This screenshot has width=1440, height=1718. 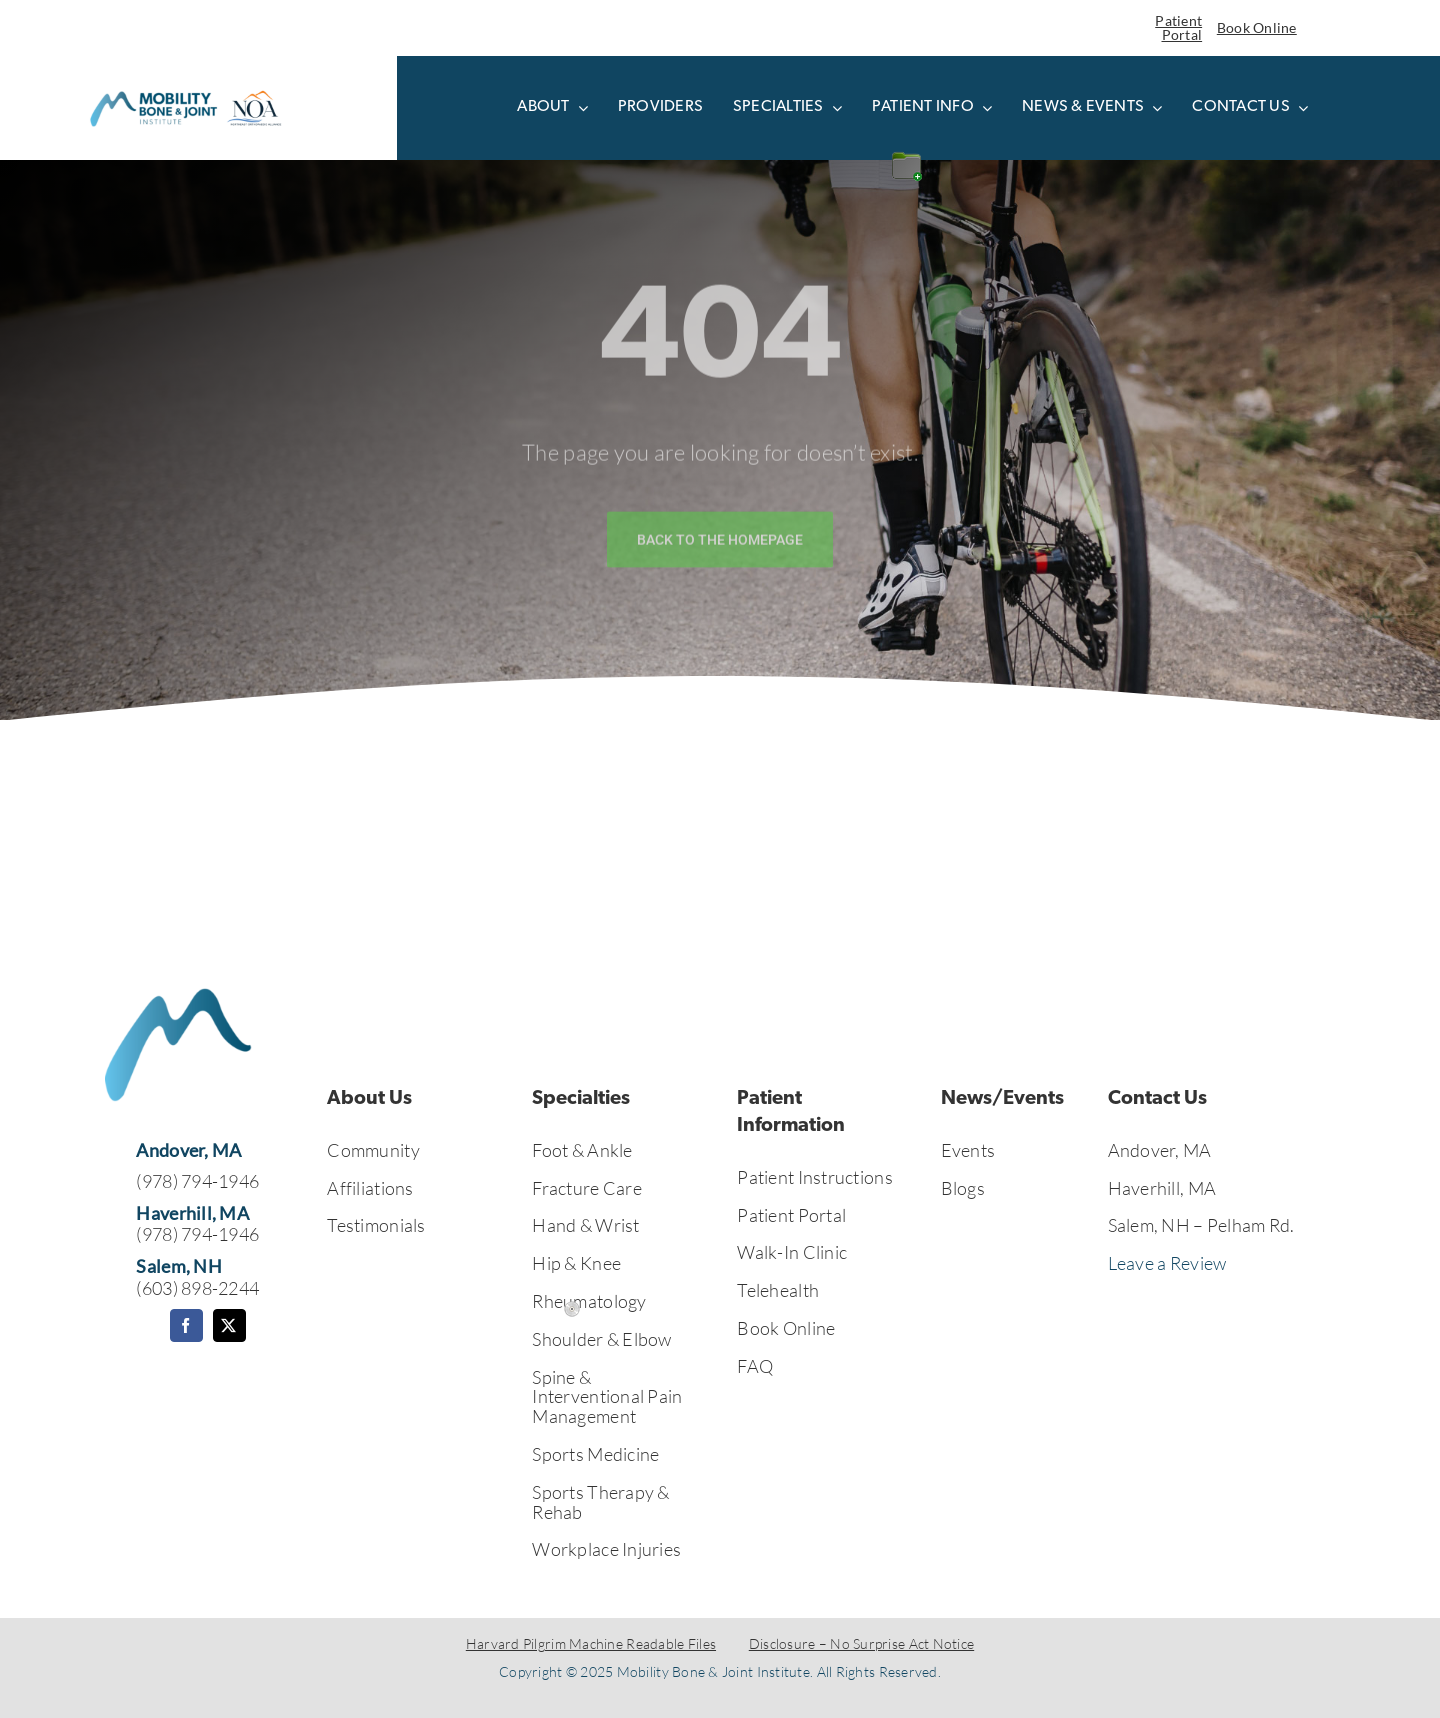 I want to click on access CD/DVD drive contents, so click(x=572, y=1309).